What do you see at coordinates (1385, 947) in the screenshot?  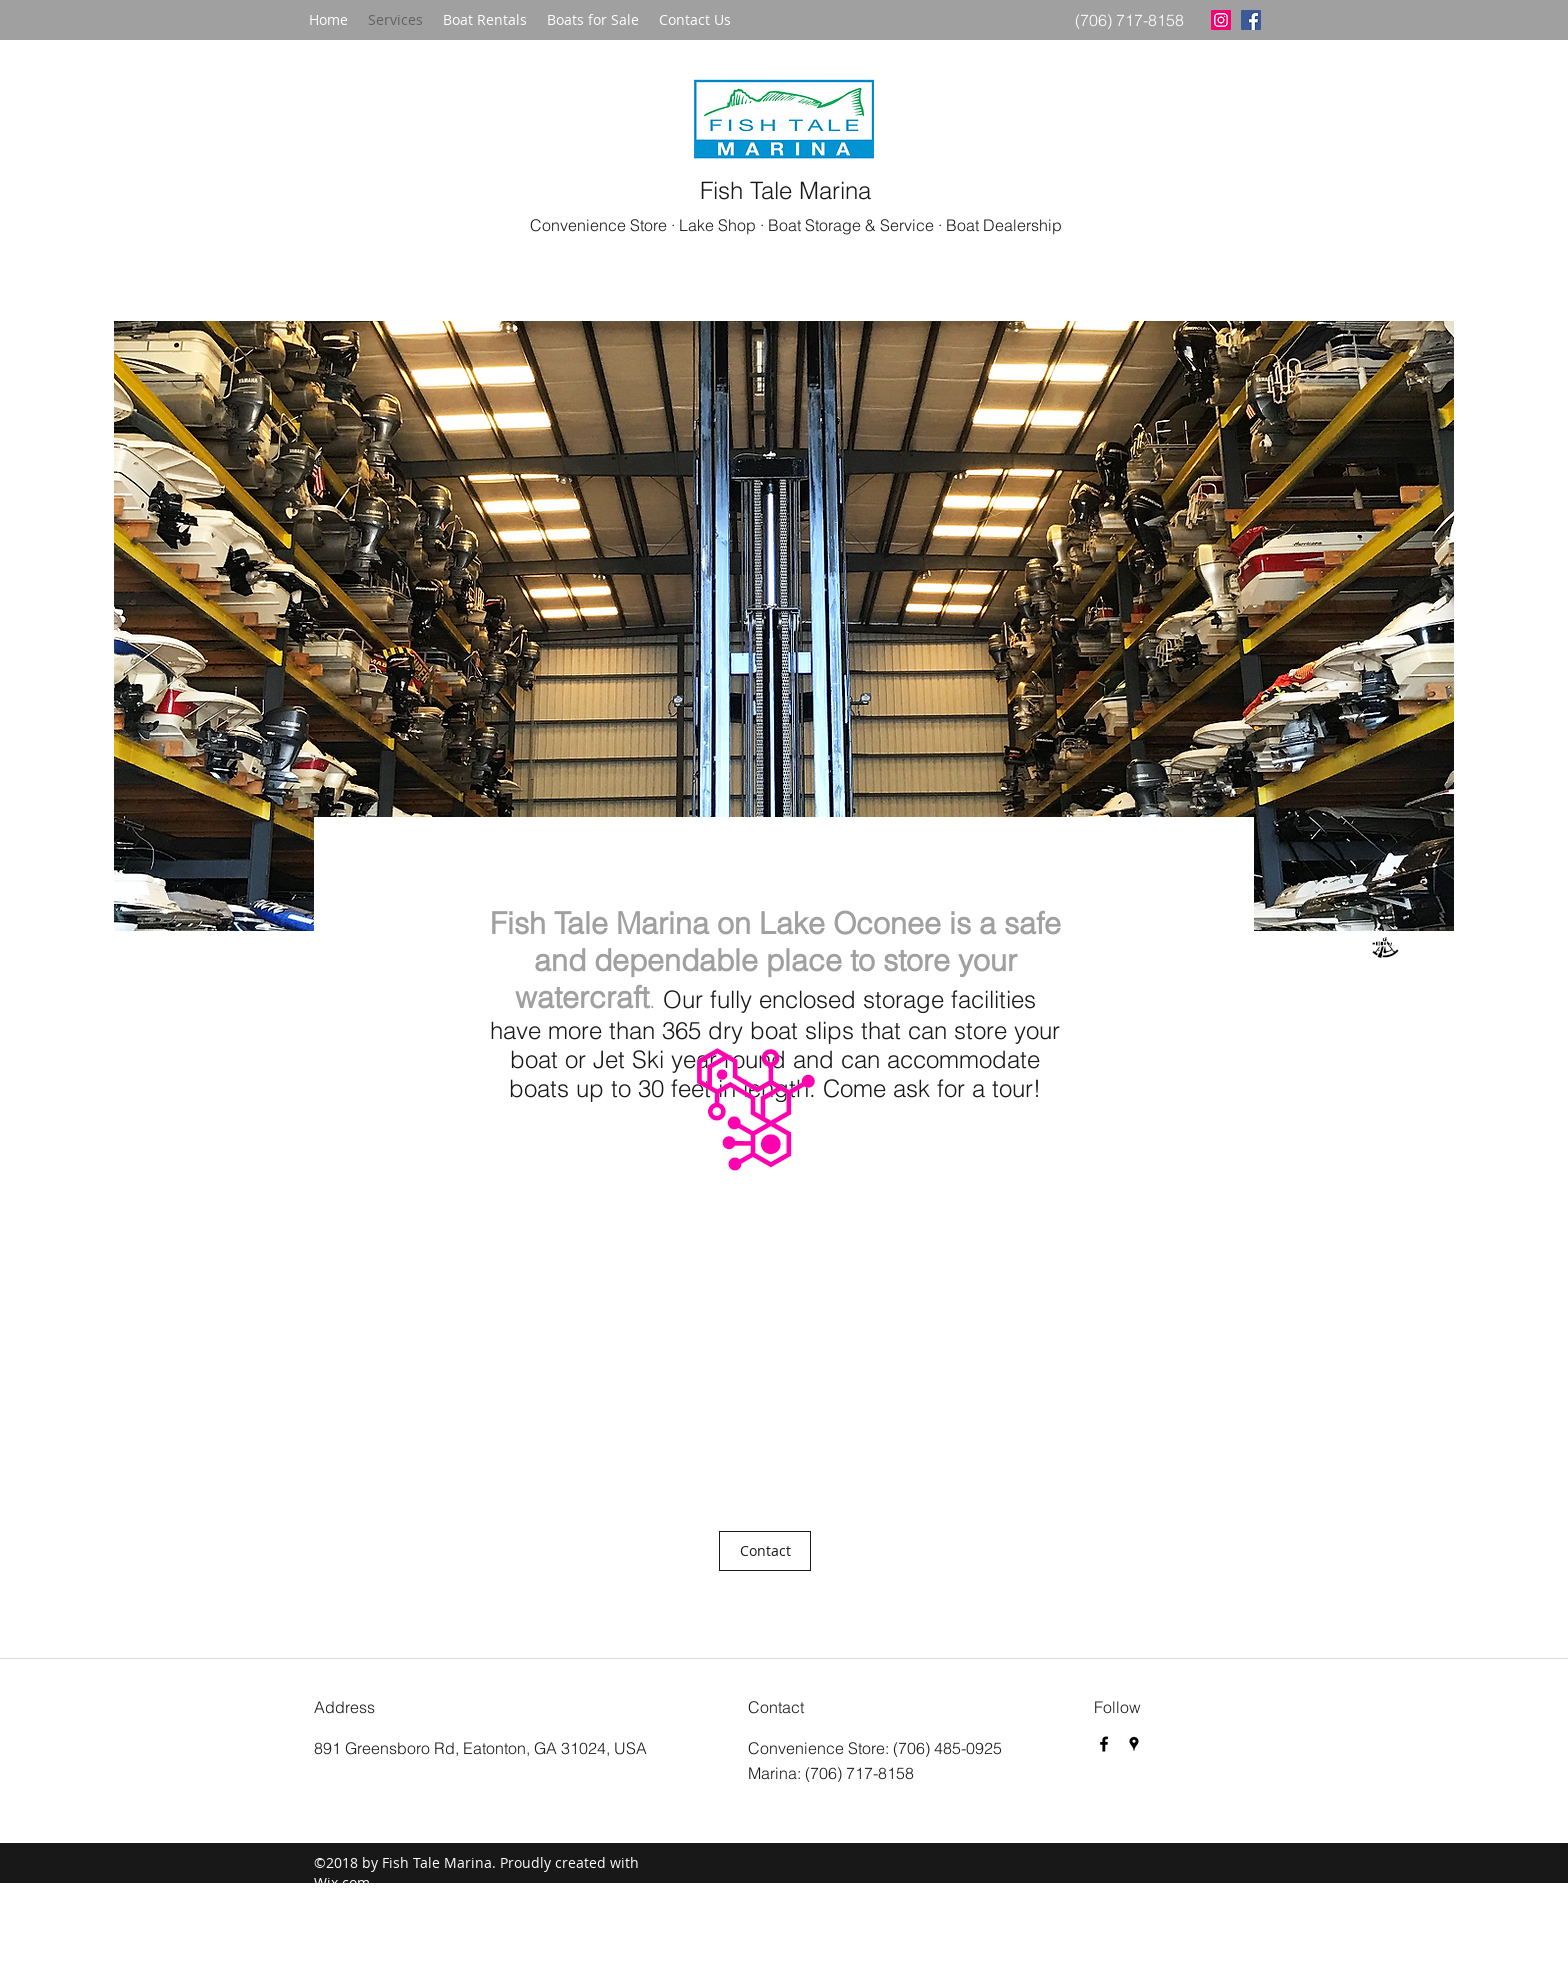 I see `access navigation or mapping tools` at bounding box center [1385, 947].